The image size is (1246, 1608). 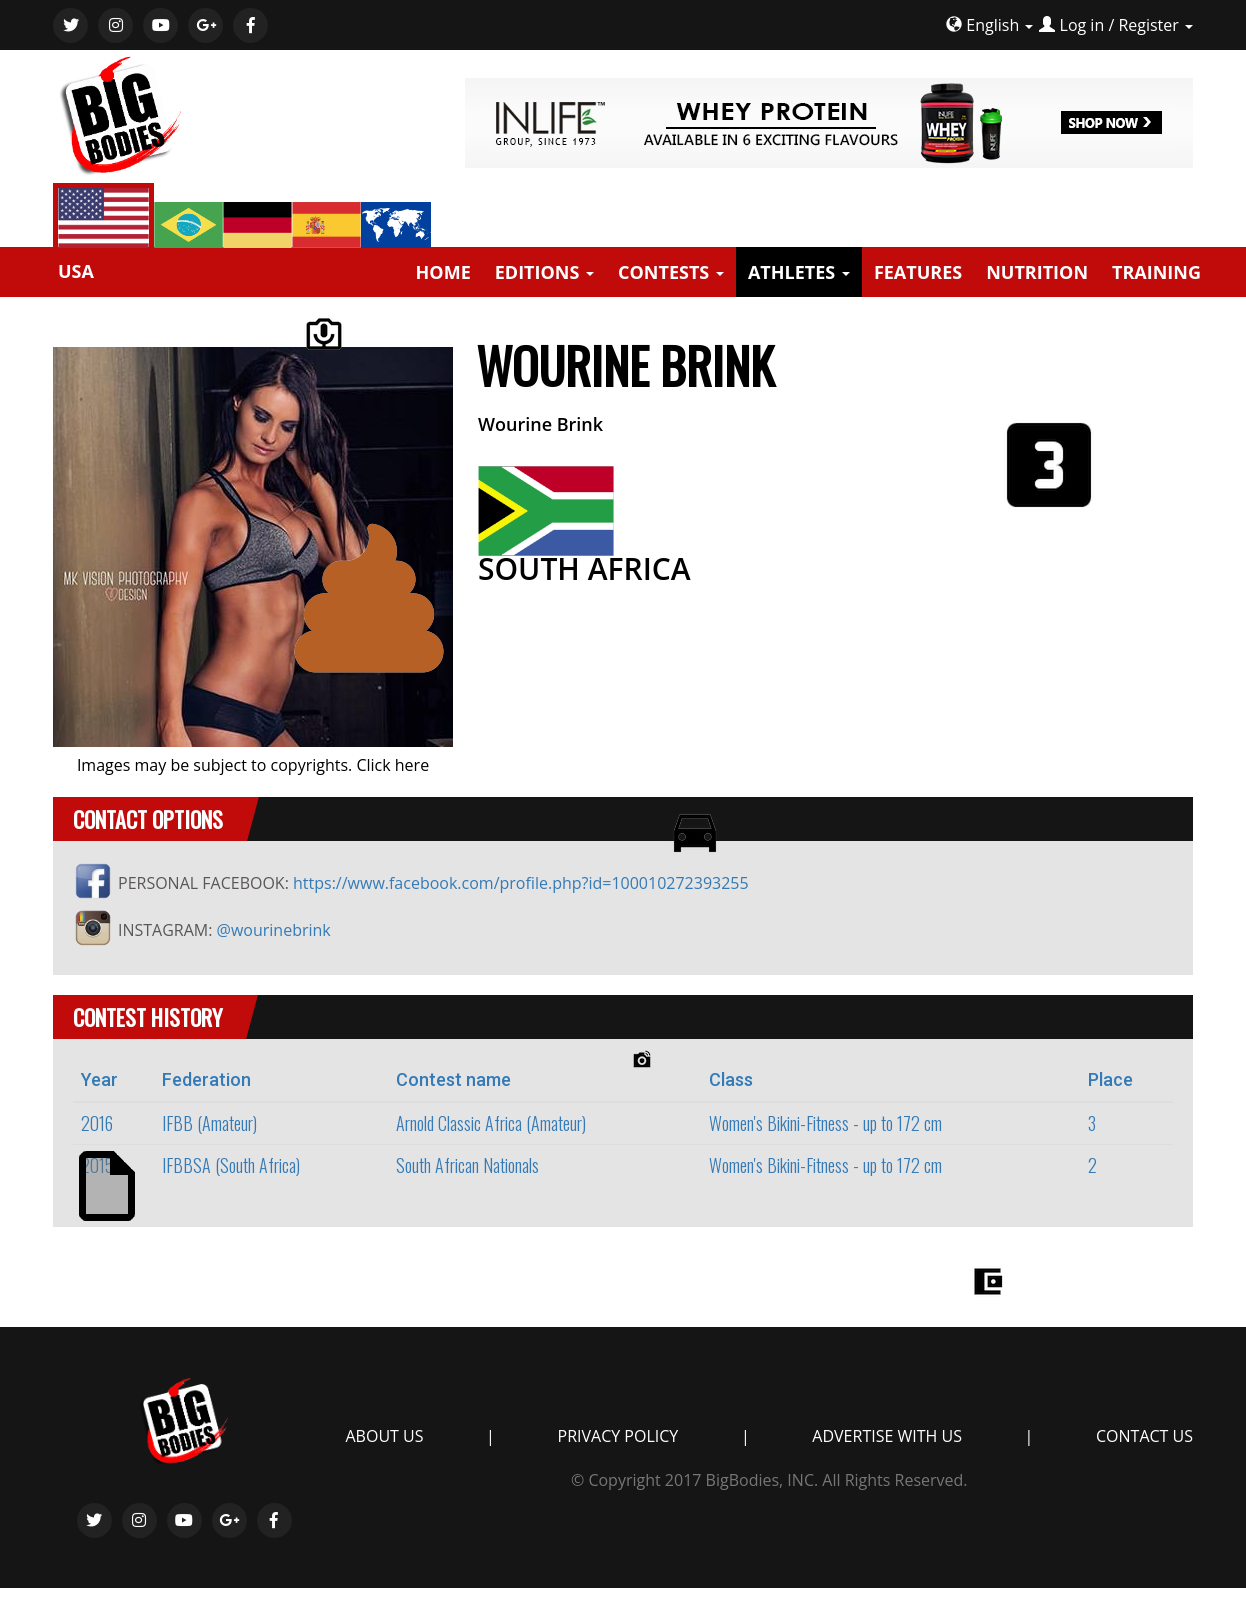 What do you see at coordinates (324, 334) in the screenshot?
I see `manage camera and microphone permissions` at bounding box center [324, 334].